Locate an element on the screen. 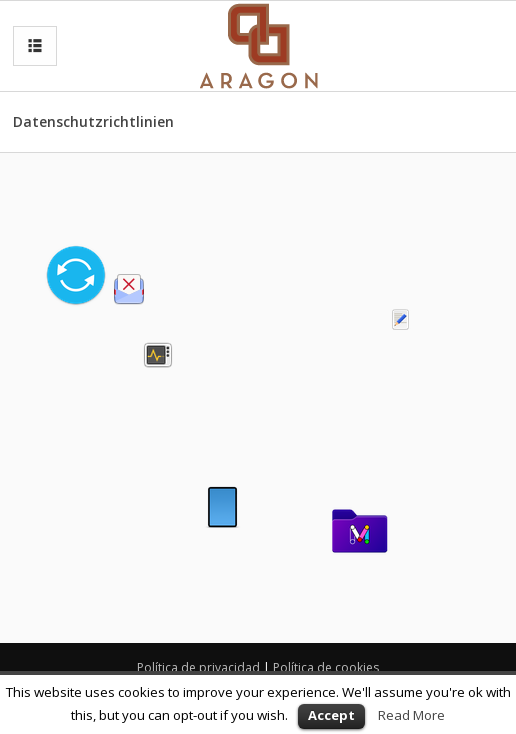  open the text editor application is located at coordinates (400, 319).